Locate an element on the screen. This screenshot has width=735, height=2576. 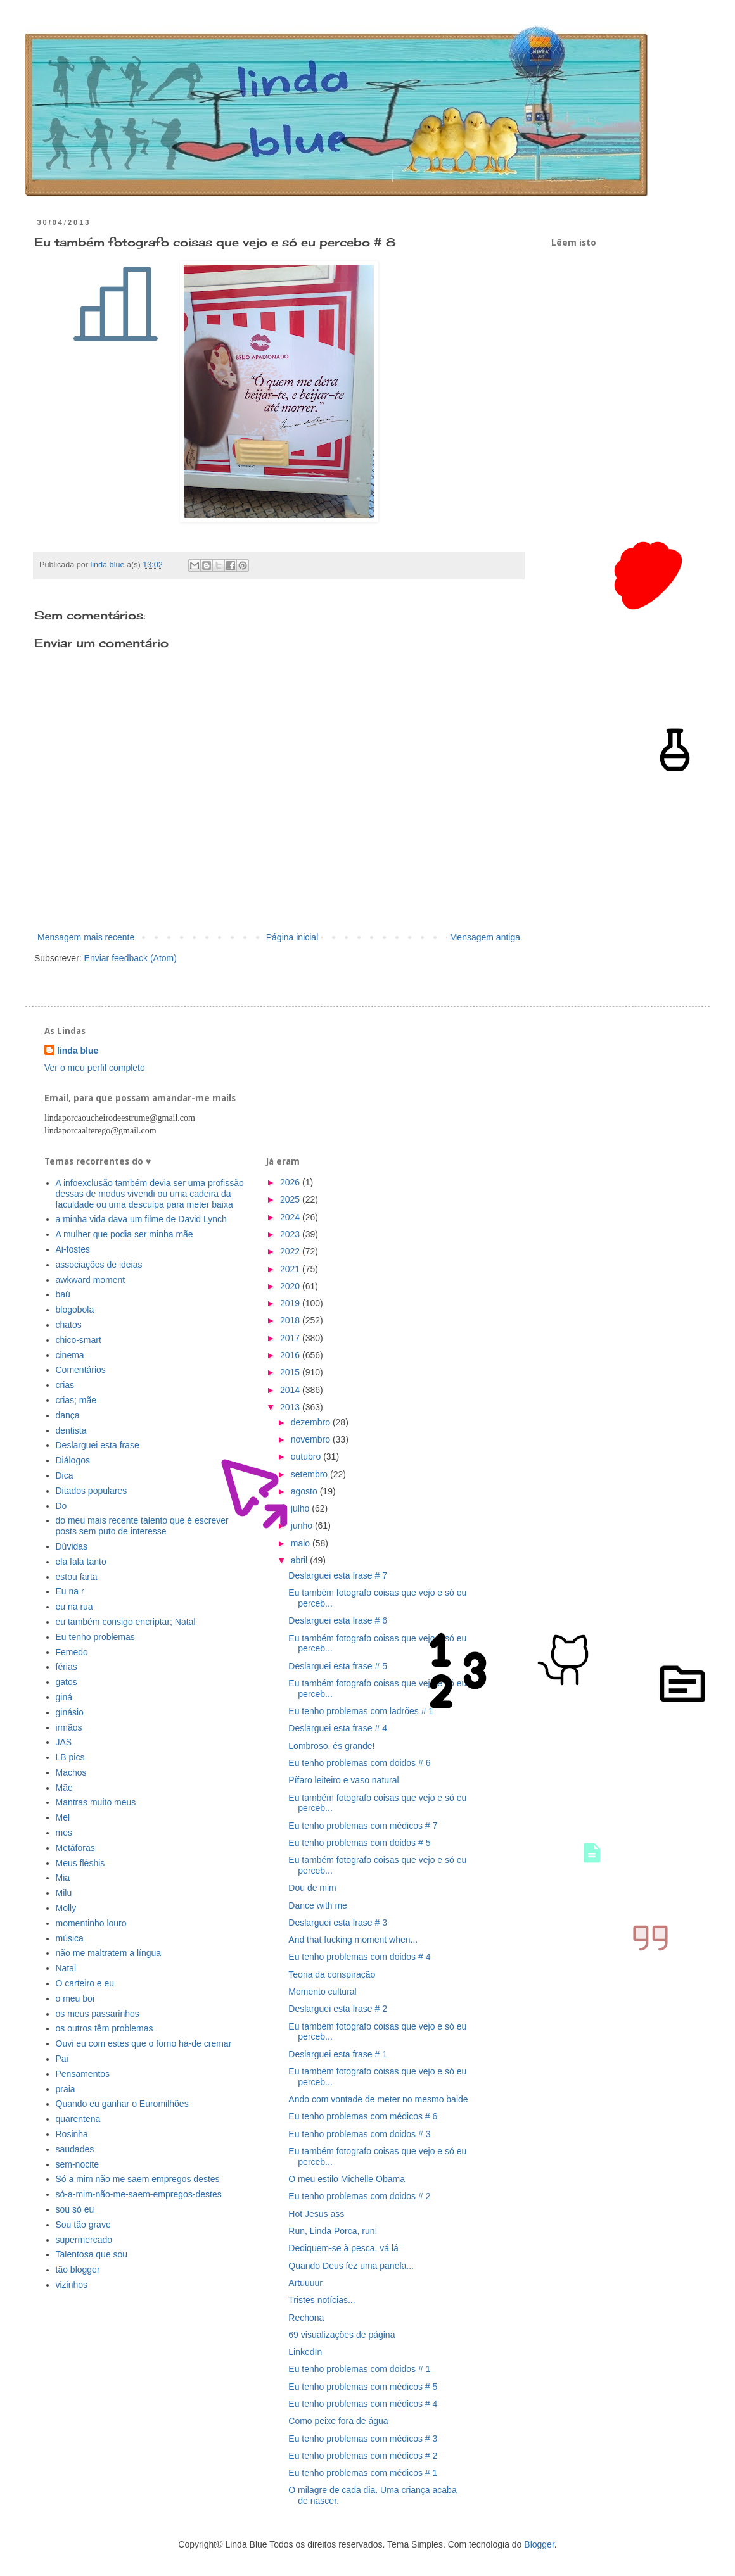
view testimonials or customer quotes is located at coordinates (650, 1937).